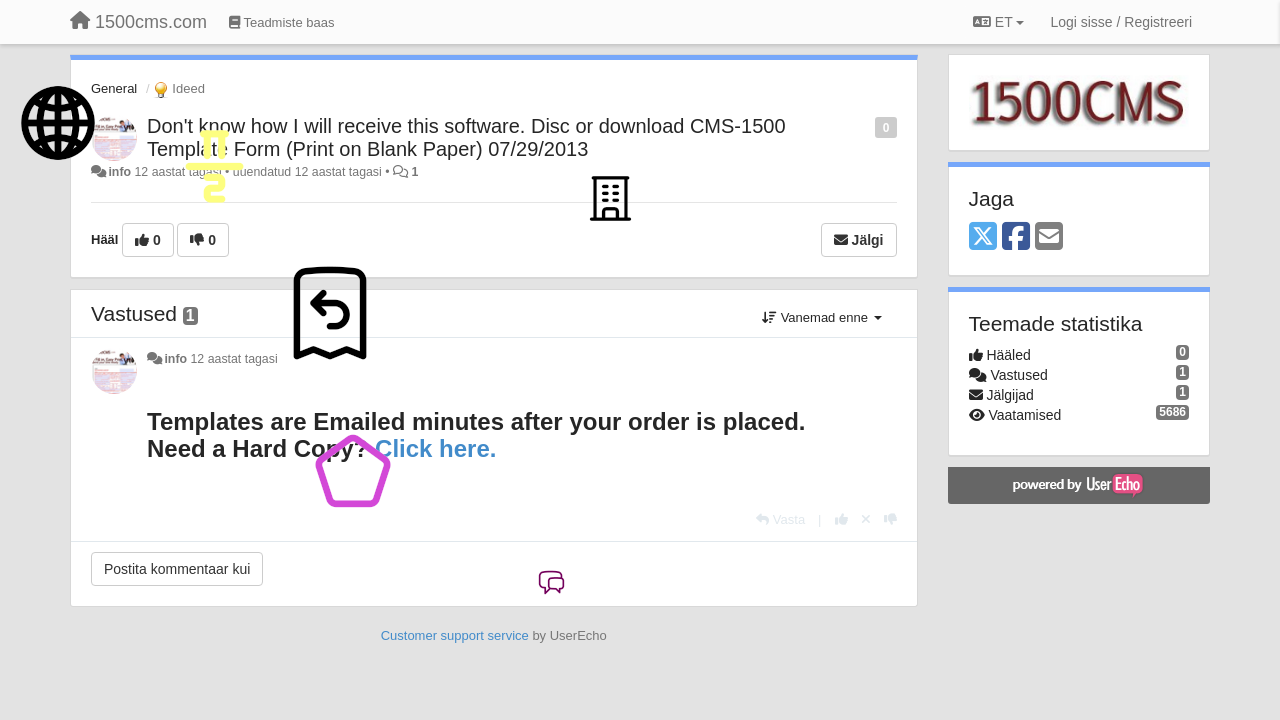 This screenshot has width=1280, height=720. What do you see at coordinates (610, 198) in the screenshot?
I see `view office or workplace information` at bounding box center [610, 198].